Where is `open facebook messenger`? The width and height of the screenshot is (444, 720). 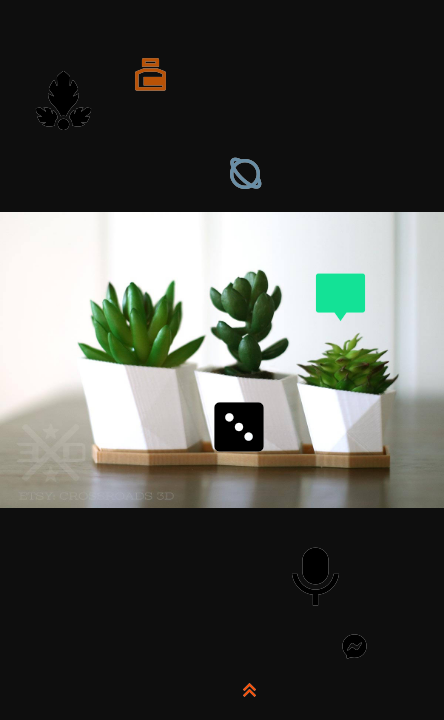
open facebook messenger is located at coordinates (354, 646).